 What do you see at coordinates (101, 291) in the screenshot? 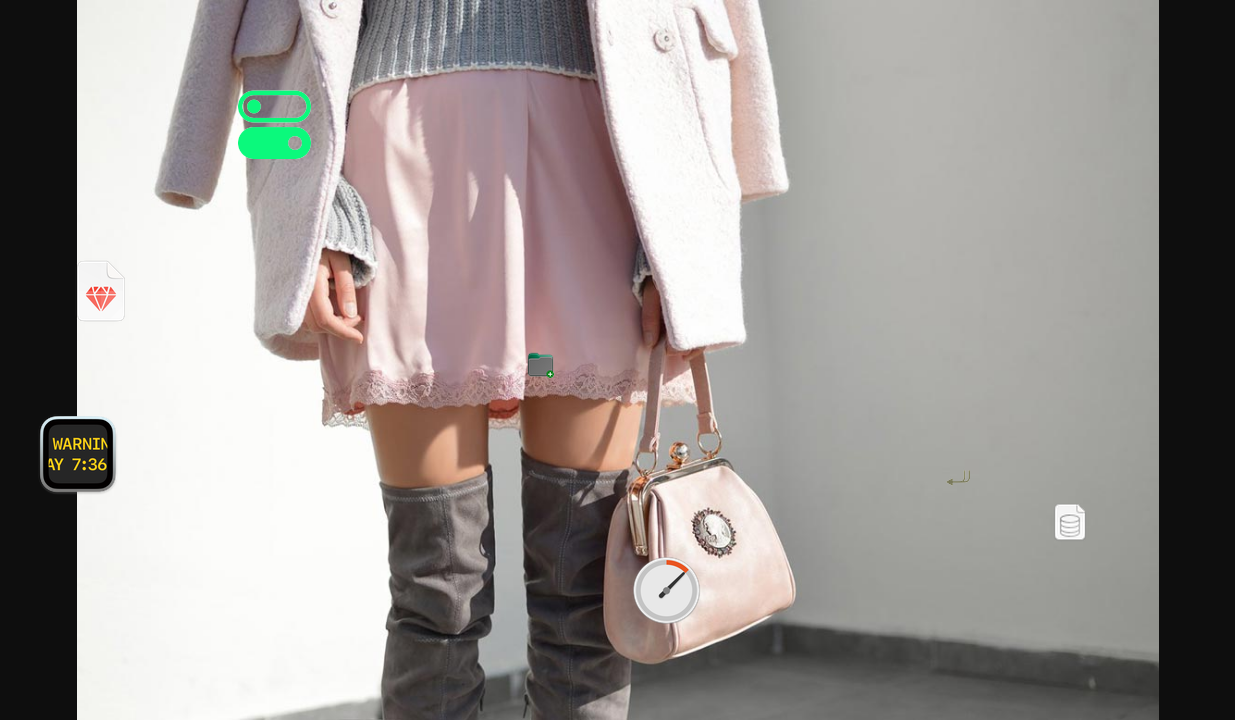
I see `a ruby programming language source file` at bounding box center [101, 291].